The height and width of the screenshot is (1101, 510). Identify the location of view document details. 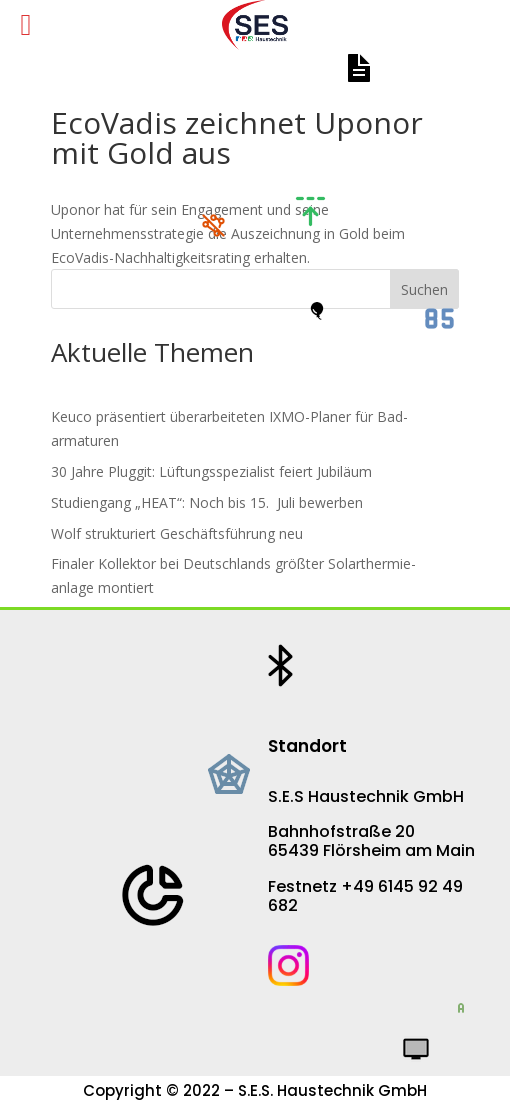
(359, 68).